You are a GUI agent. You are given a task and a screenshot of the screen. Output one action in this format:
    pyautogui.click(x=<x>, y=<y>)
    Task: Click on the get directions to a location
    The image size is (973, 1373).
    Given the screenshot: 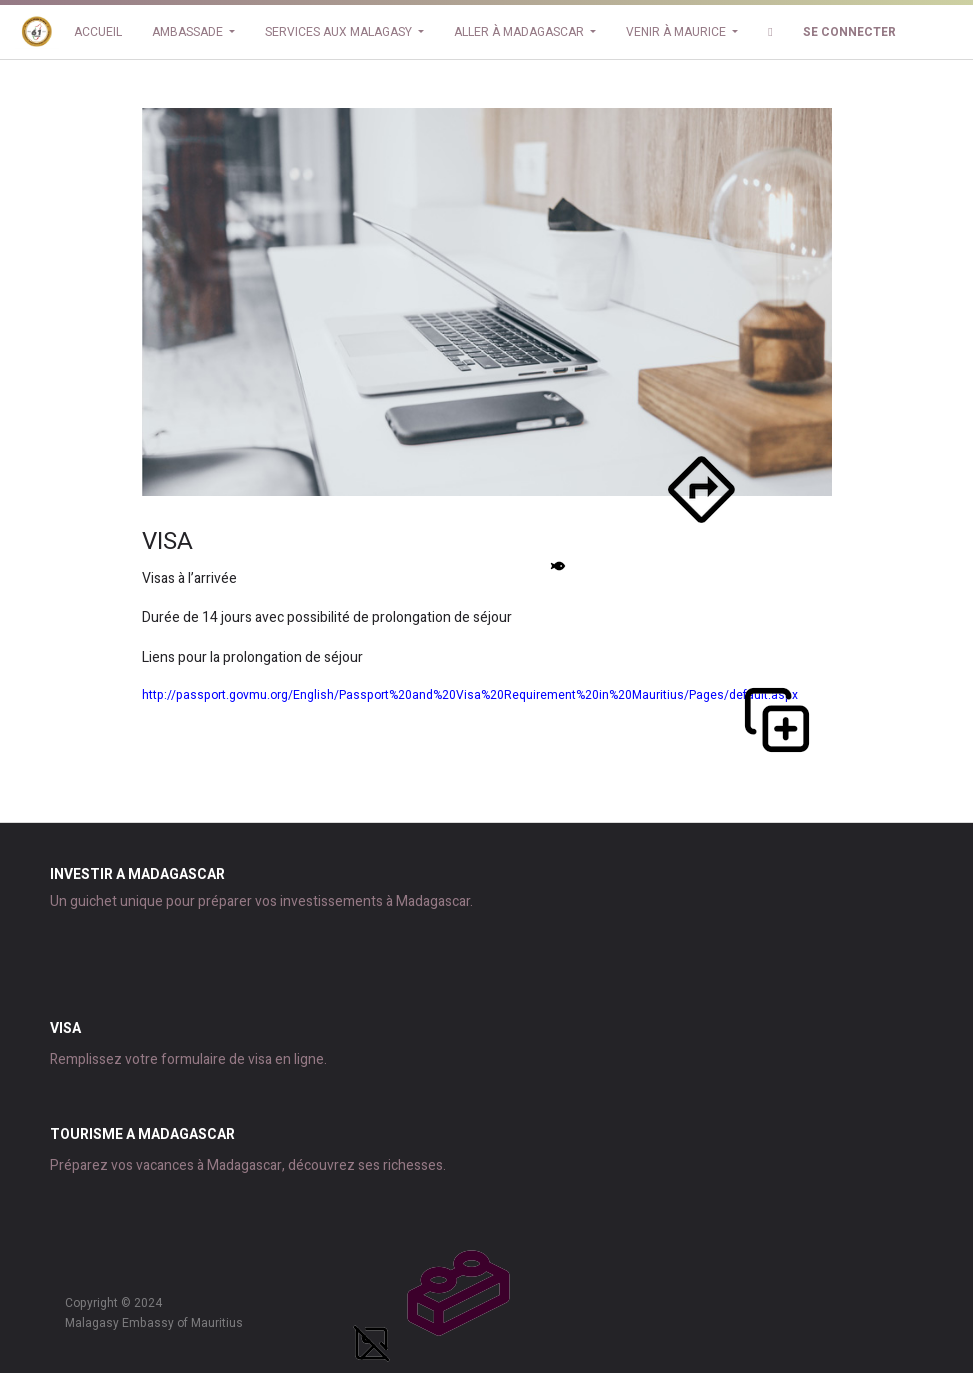 What is the action you would take?
    pyautogui.click(x=701, y=489)
    